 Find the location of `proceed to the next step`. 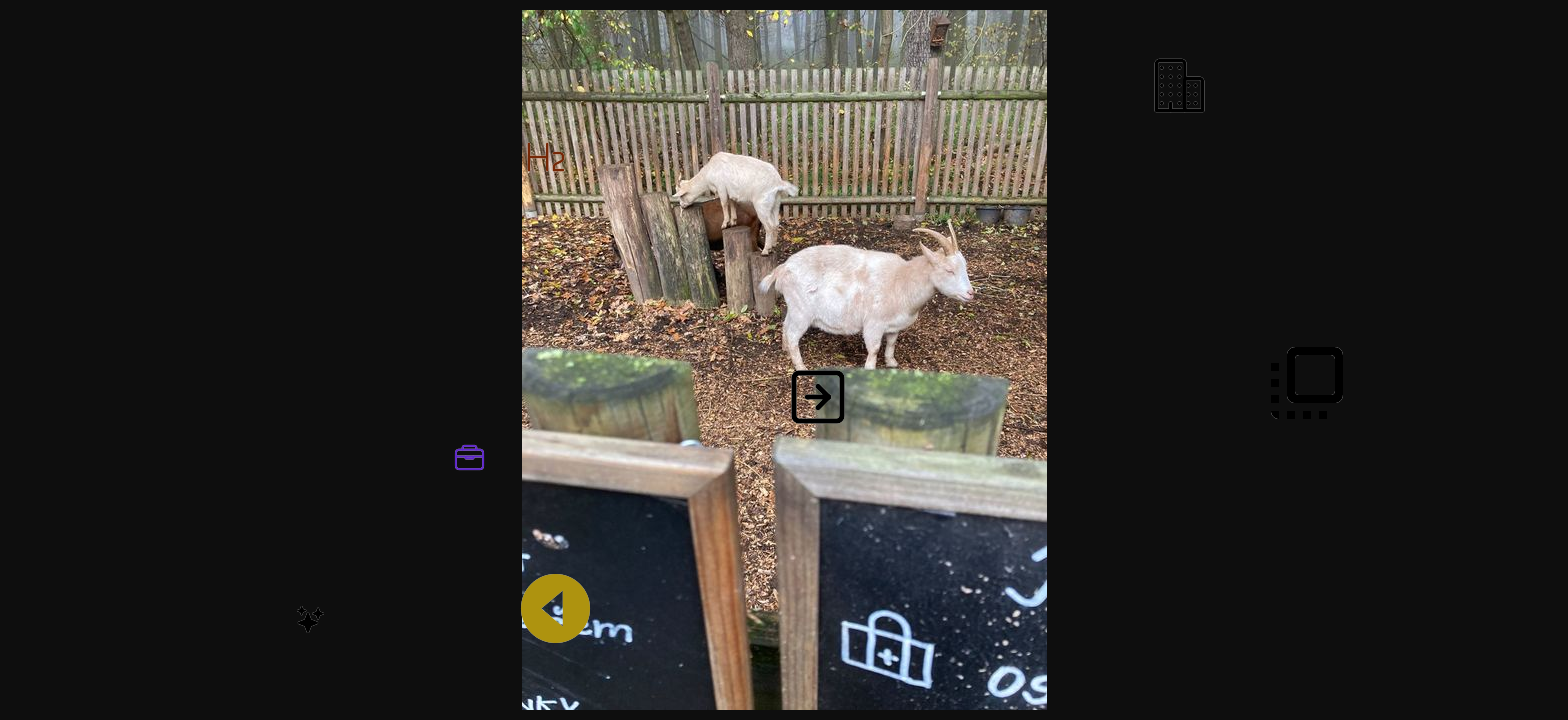

proceed to the next step is located at coordinates (818, 397).